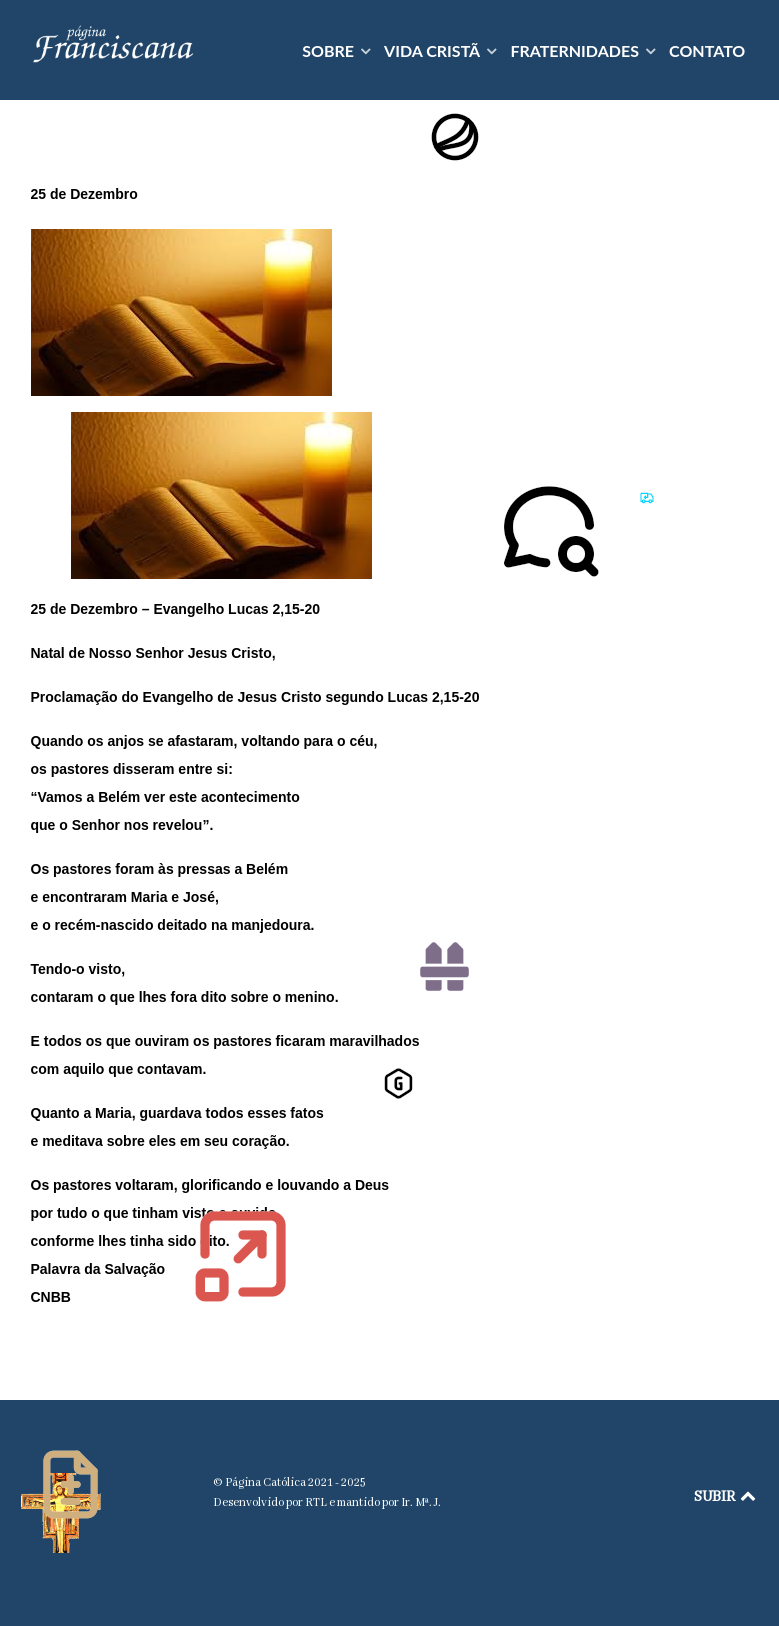 This screenshot has height=1626, width=779. What do you see at coordinates (398, 1083) in the screenshot?
I see `indicates a "G" rating or classification` at bounding box center [398, 1083].